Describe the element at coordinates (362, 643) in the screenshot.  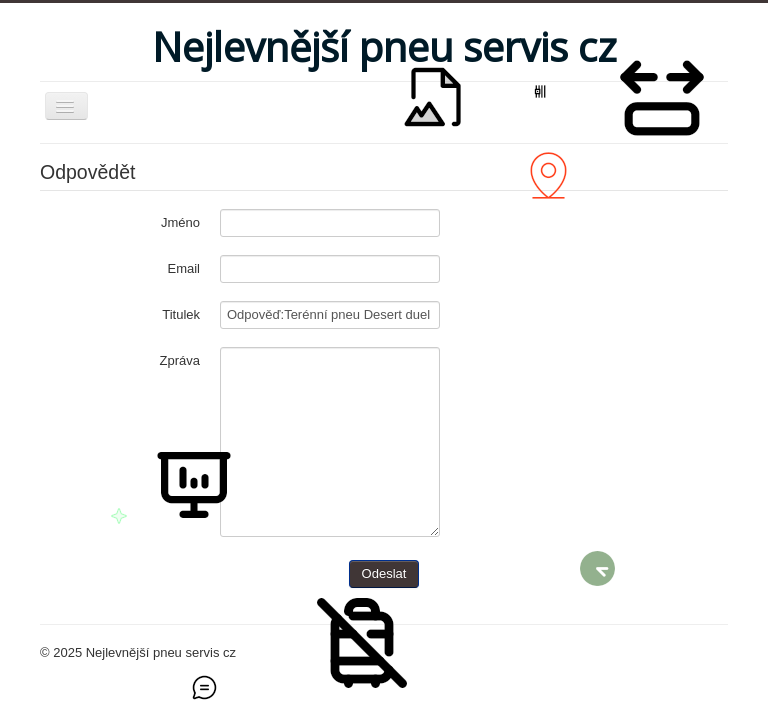
I see `no luggage allowed` at that location.